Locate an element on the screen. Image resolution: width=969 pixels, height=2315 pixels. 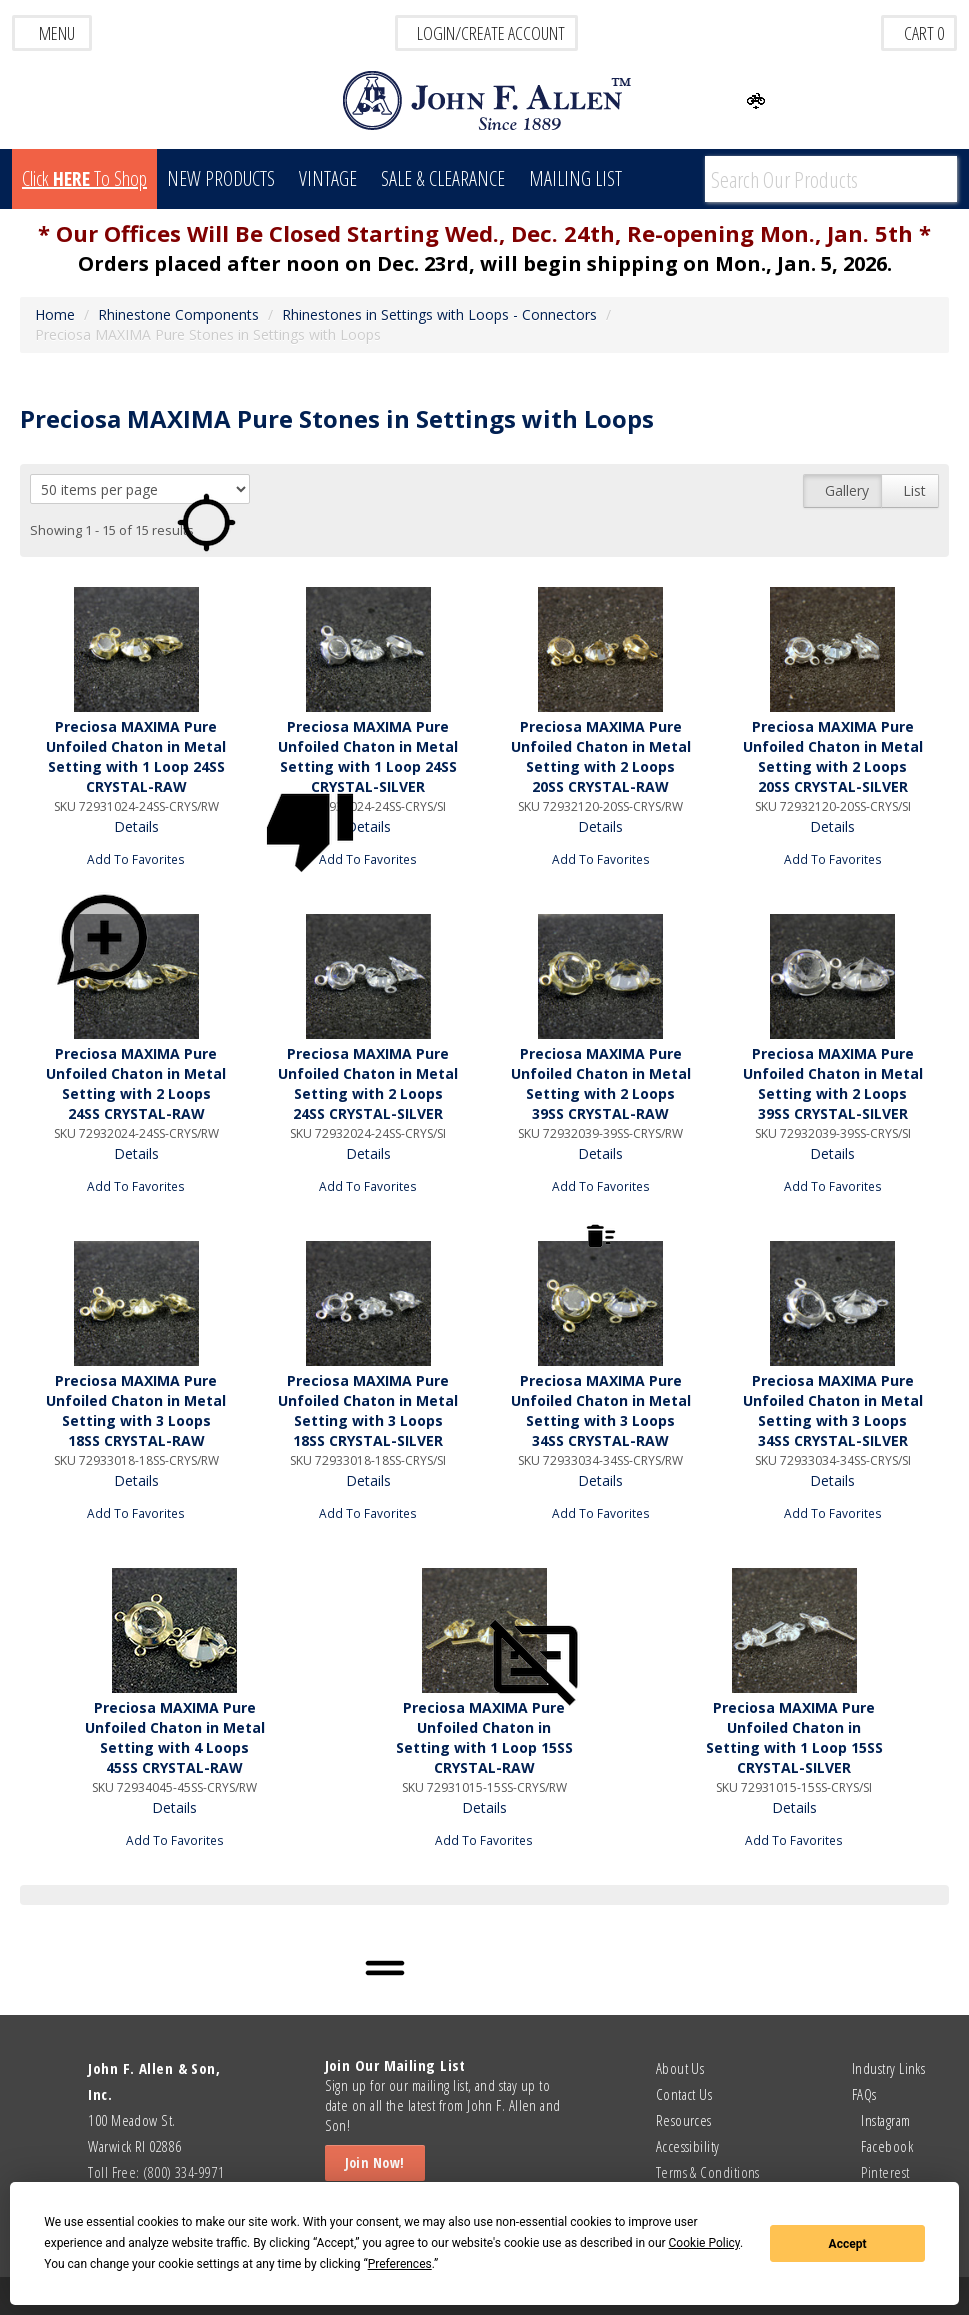
indicates equality or balance between values is located at coordinates (385, 1968).